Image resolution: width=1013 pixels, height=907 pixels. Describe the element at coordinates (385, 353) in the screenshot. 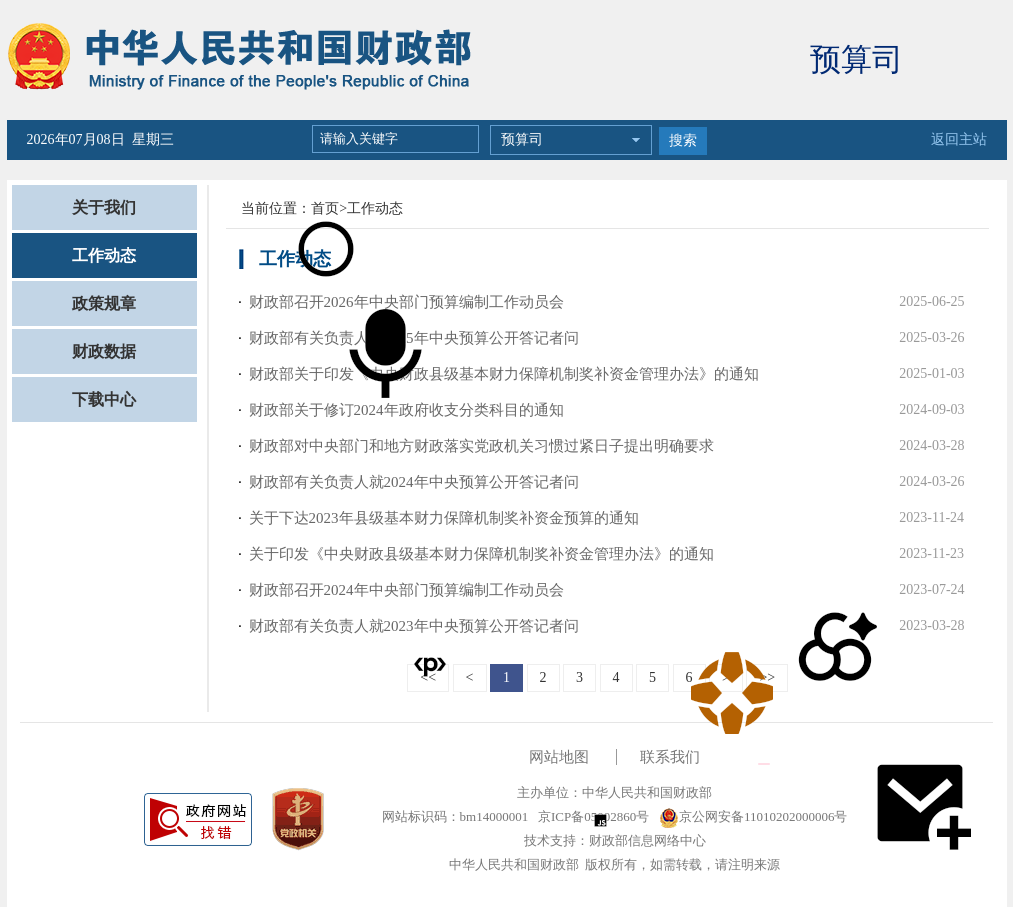

I see `tap to start voice recording` at that location.